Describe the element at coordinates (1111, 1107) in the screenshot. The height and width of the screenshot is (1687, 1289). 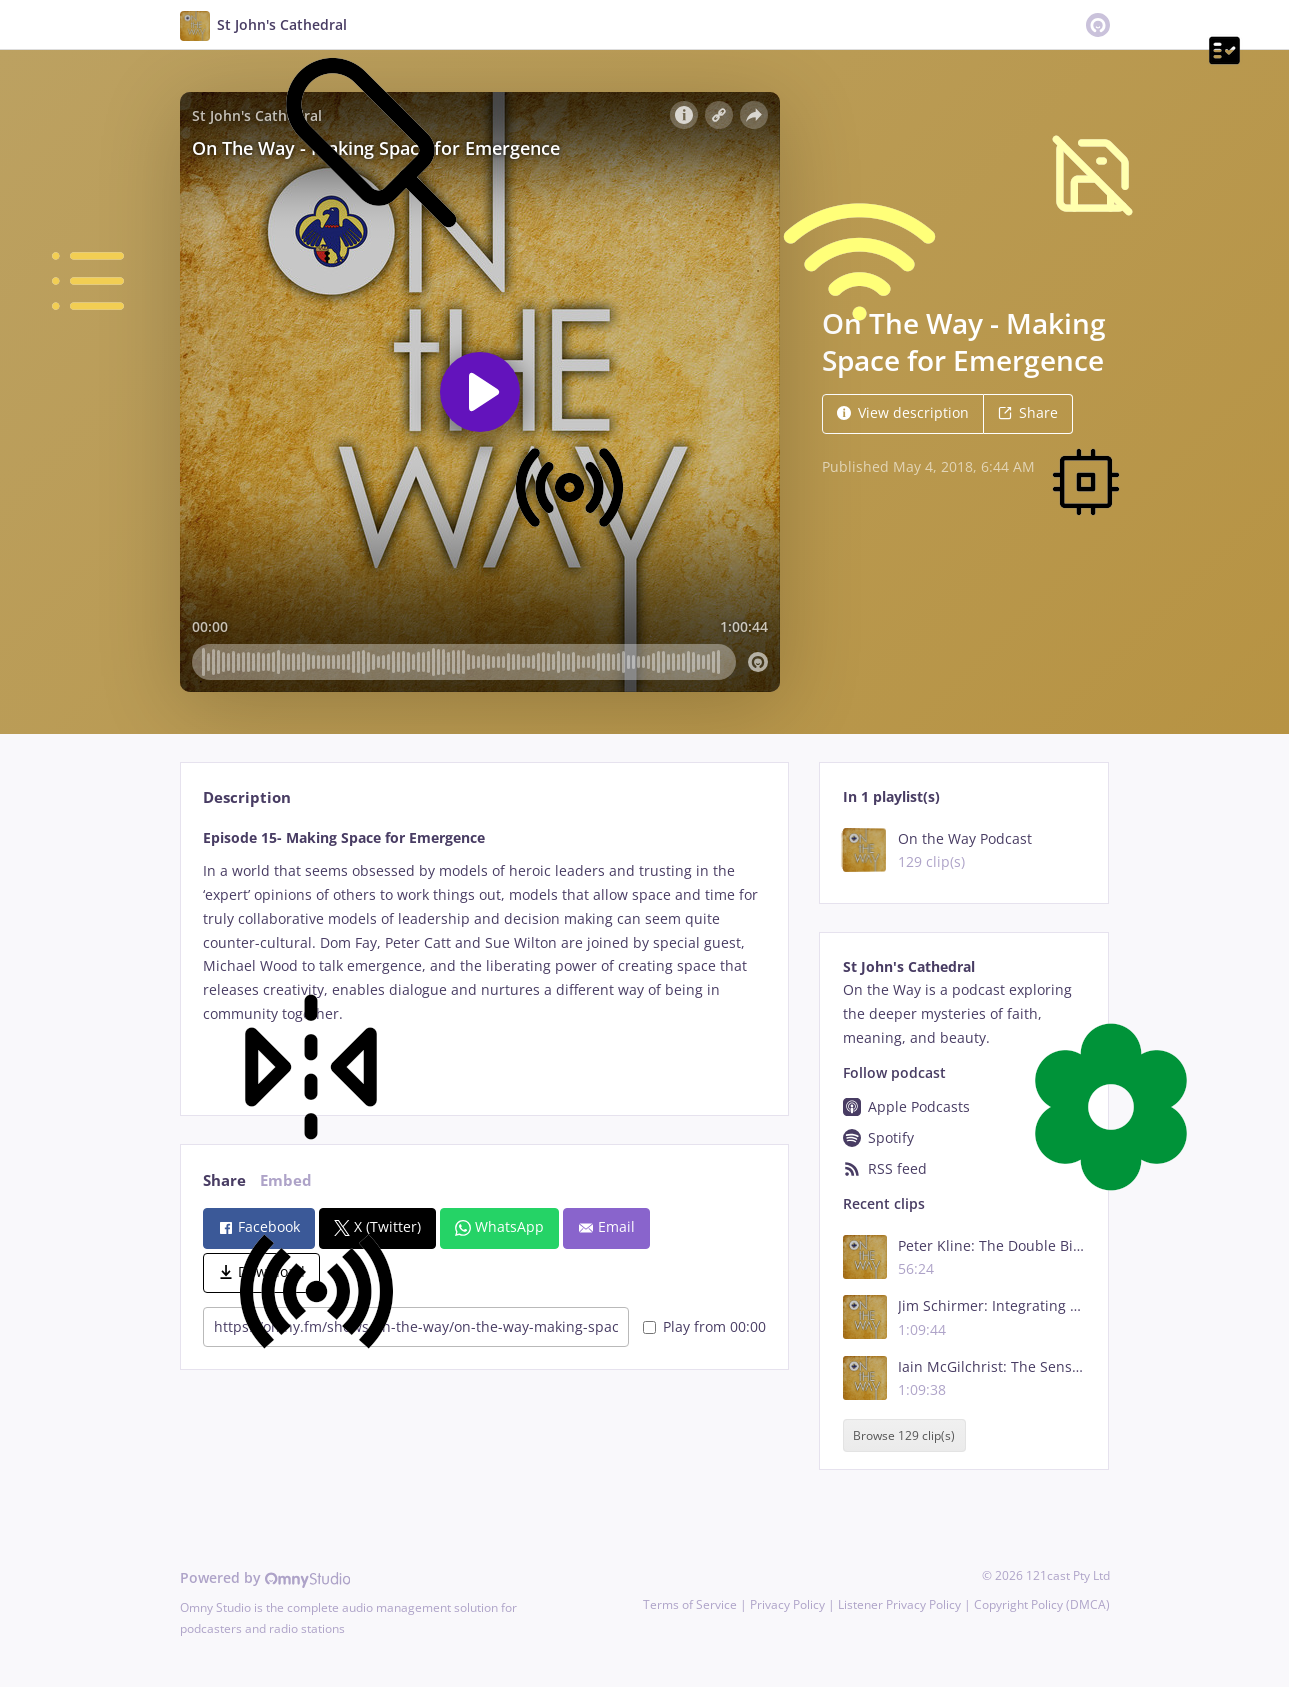
I see `access garden or plant-related features` at that location.